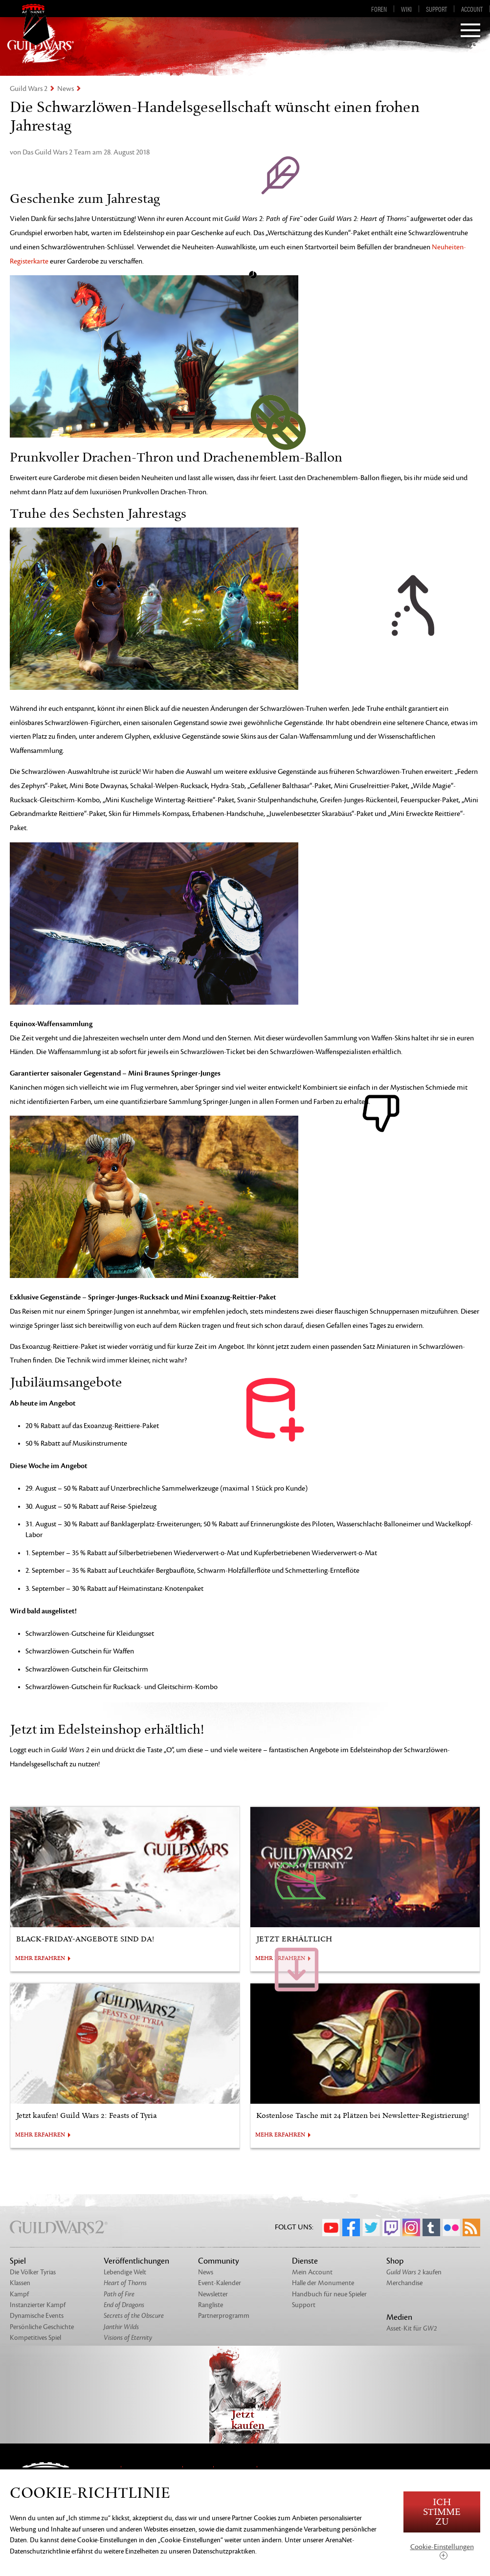  What do you see at coordinates (36, 26) in the screenshot?
I see `firebase platform logo` at bounding box center [36, 26].